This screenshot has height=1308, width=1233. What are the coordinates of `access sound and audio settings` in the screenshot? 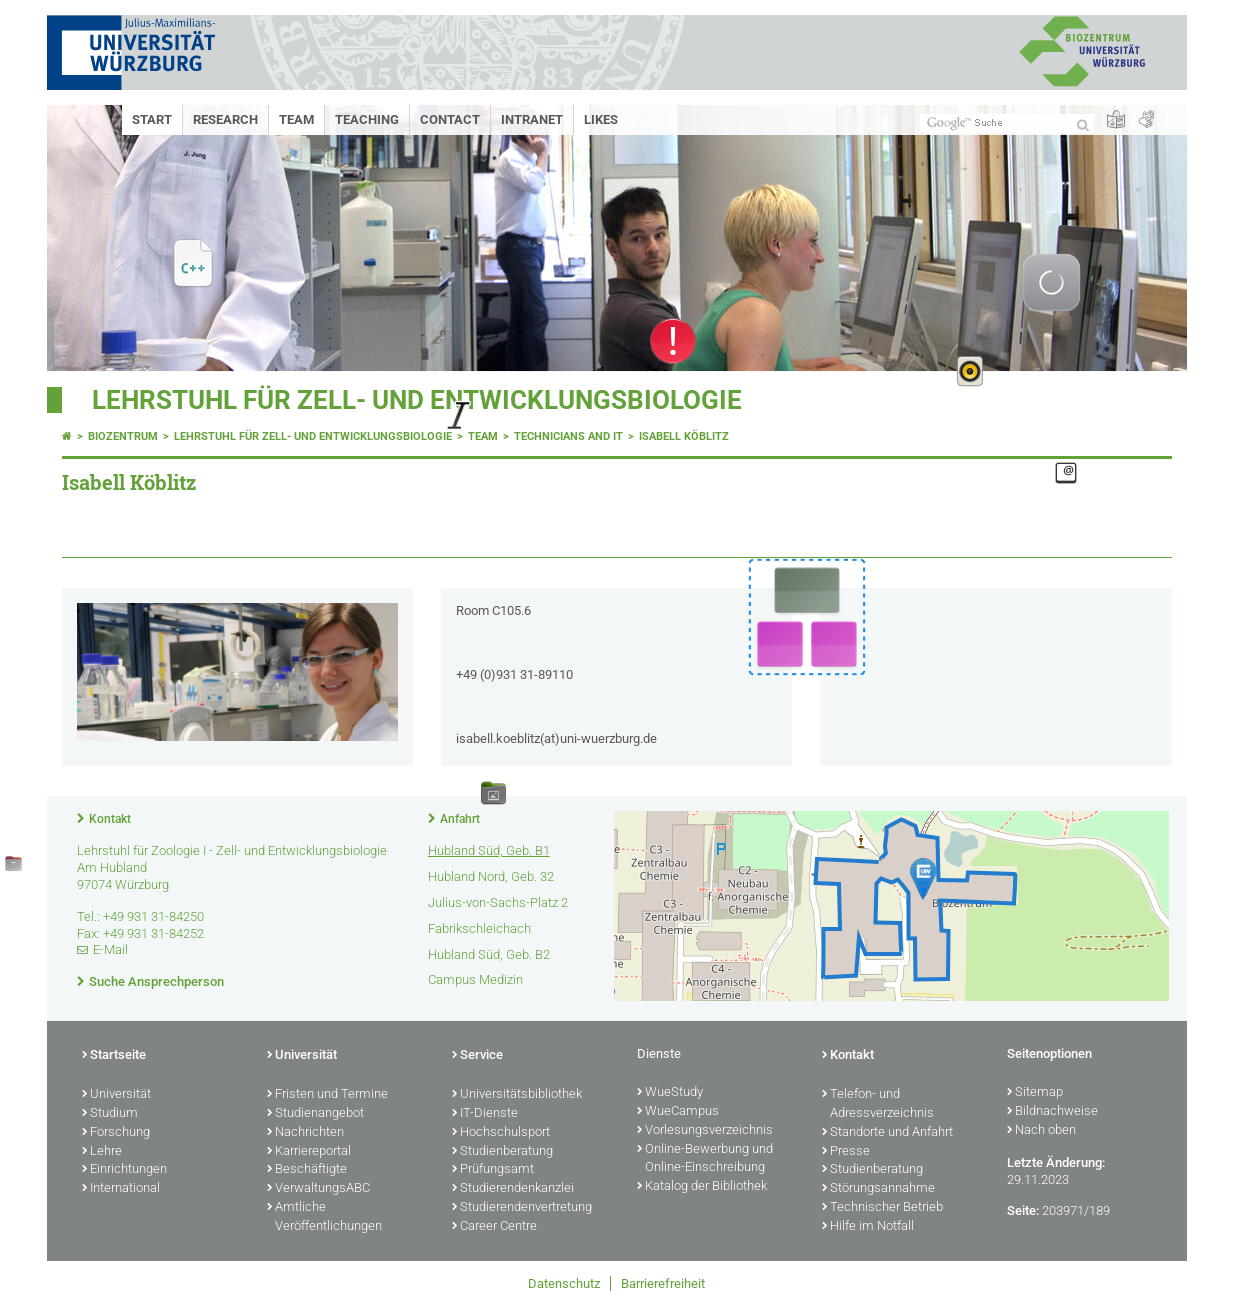 It's located at (970, 371).